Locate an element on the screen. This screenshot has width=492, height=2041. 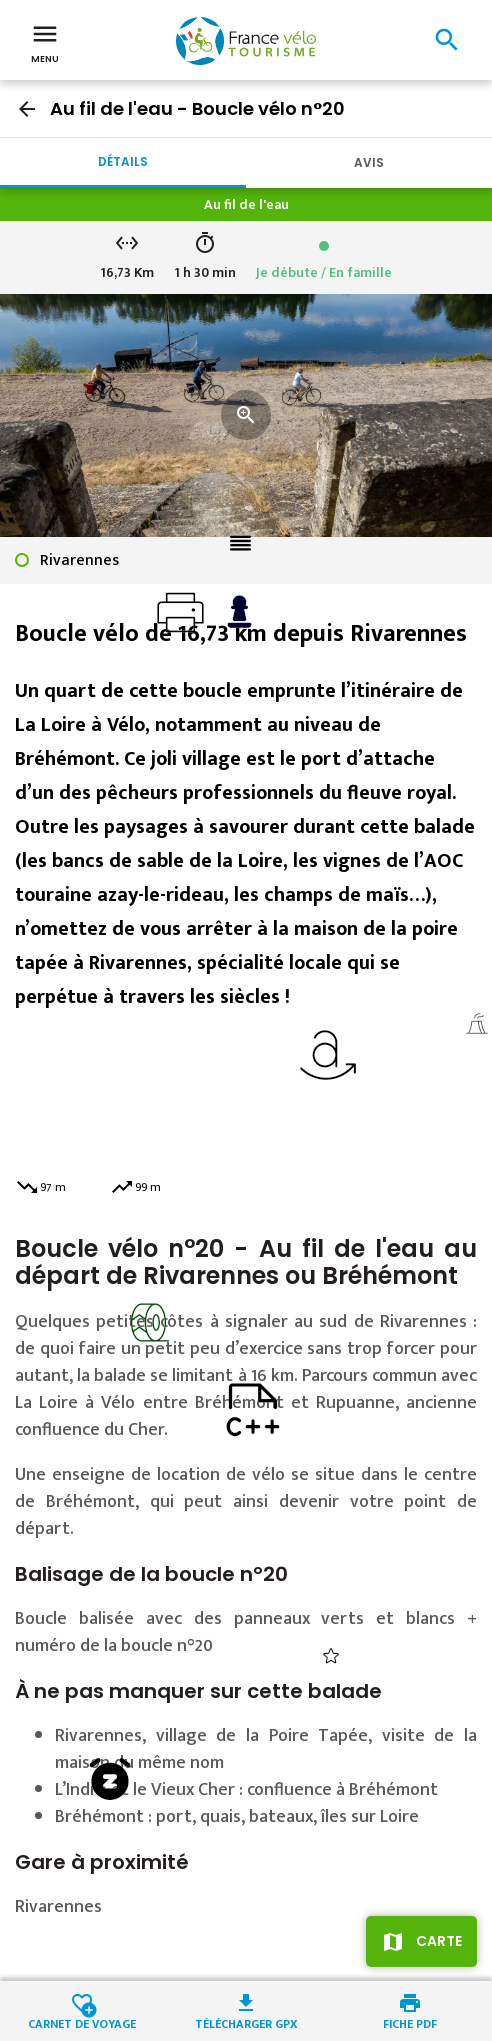
play chess or access chess game is located at coordinates (239, 612).